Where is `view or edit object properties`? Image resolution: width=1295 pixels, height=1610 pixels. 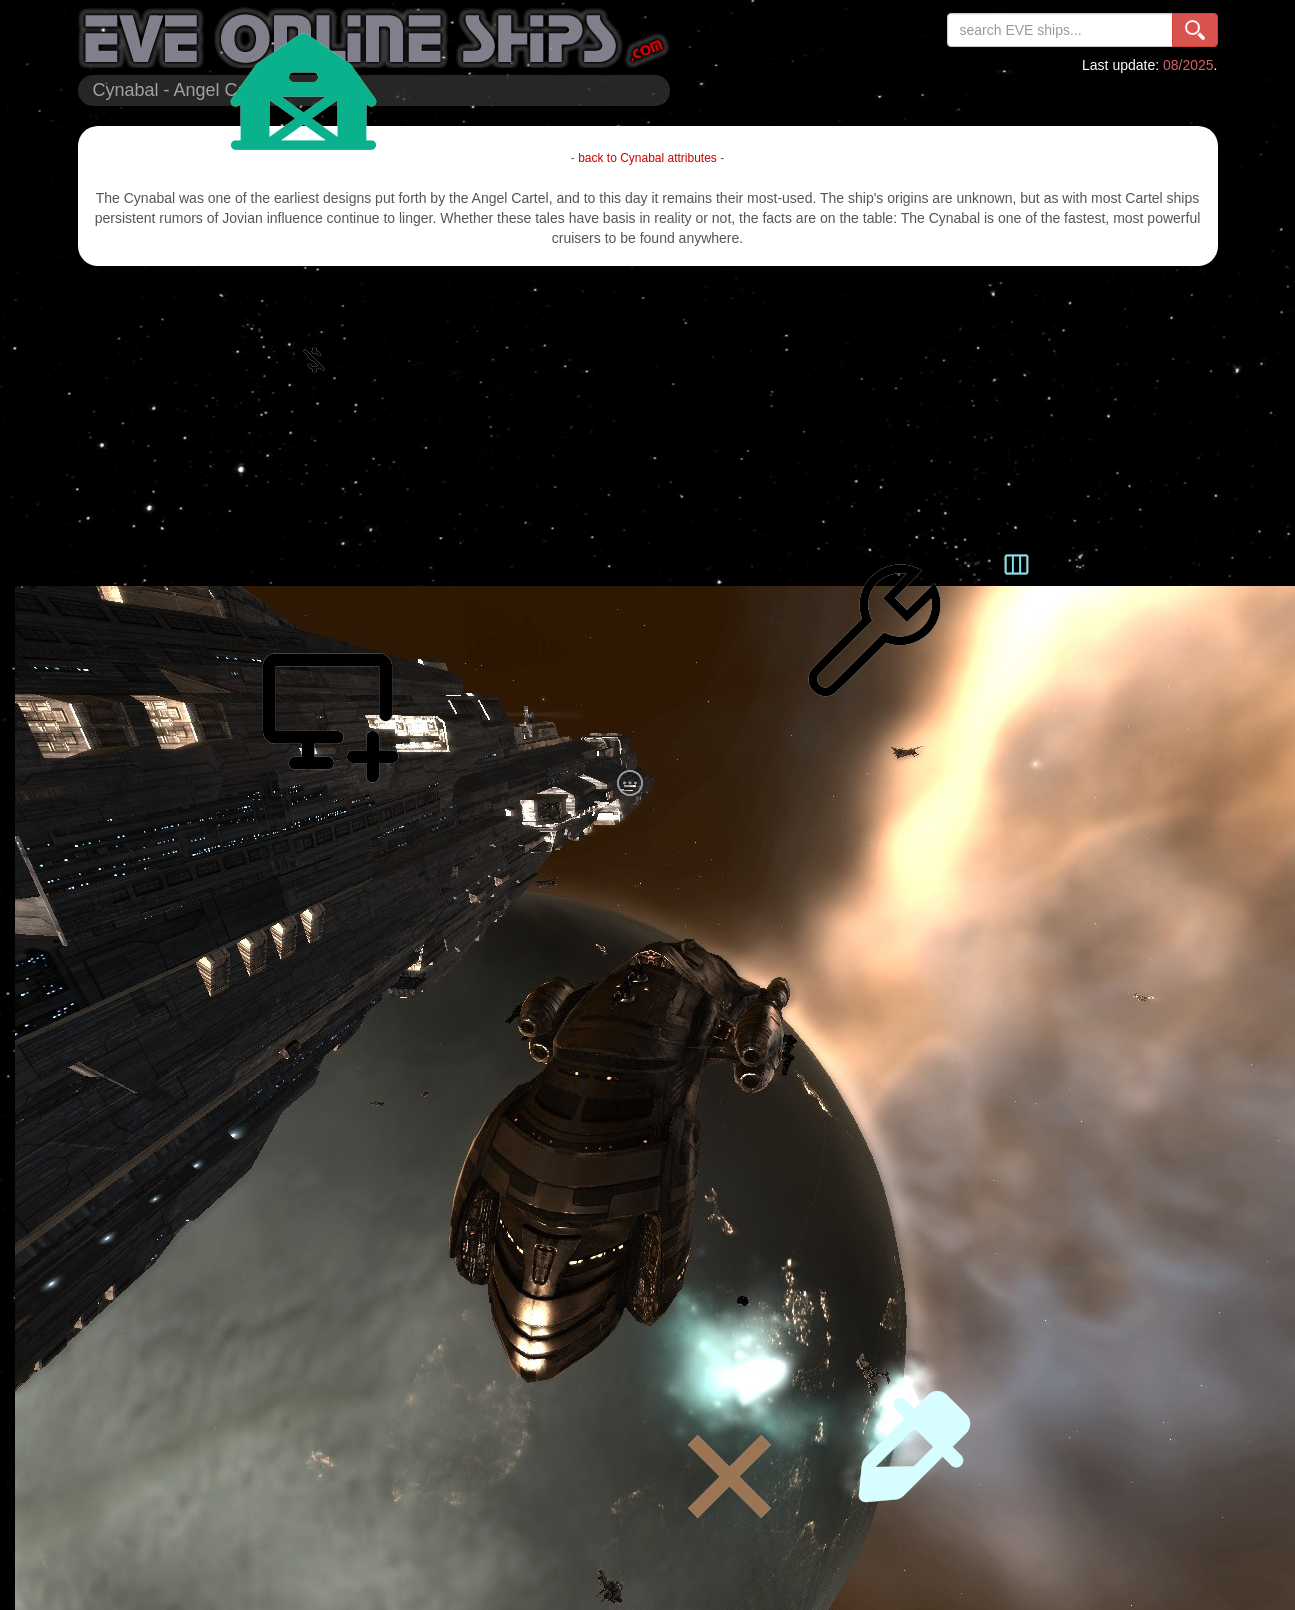
view or edit object properties is located at coordinates (874, 630).